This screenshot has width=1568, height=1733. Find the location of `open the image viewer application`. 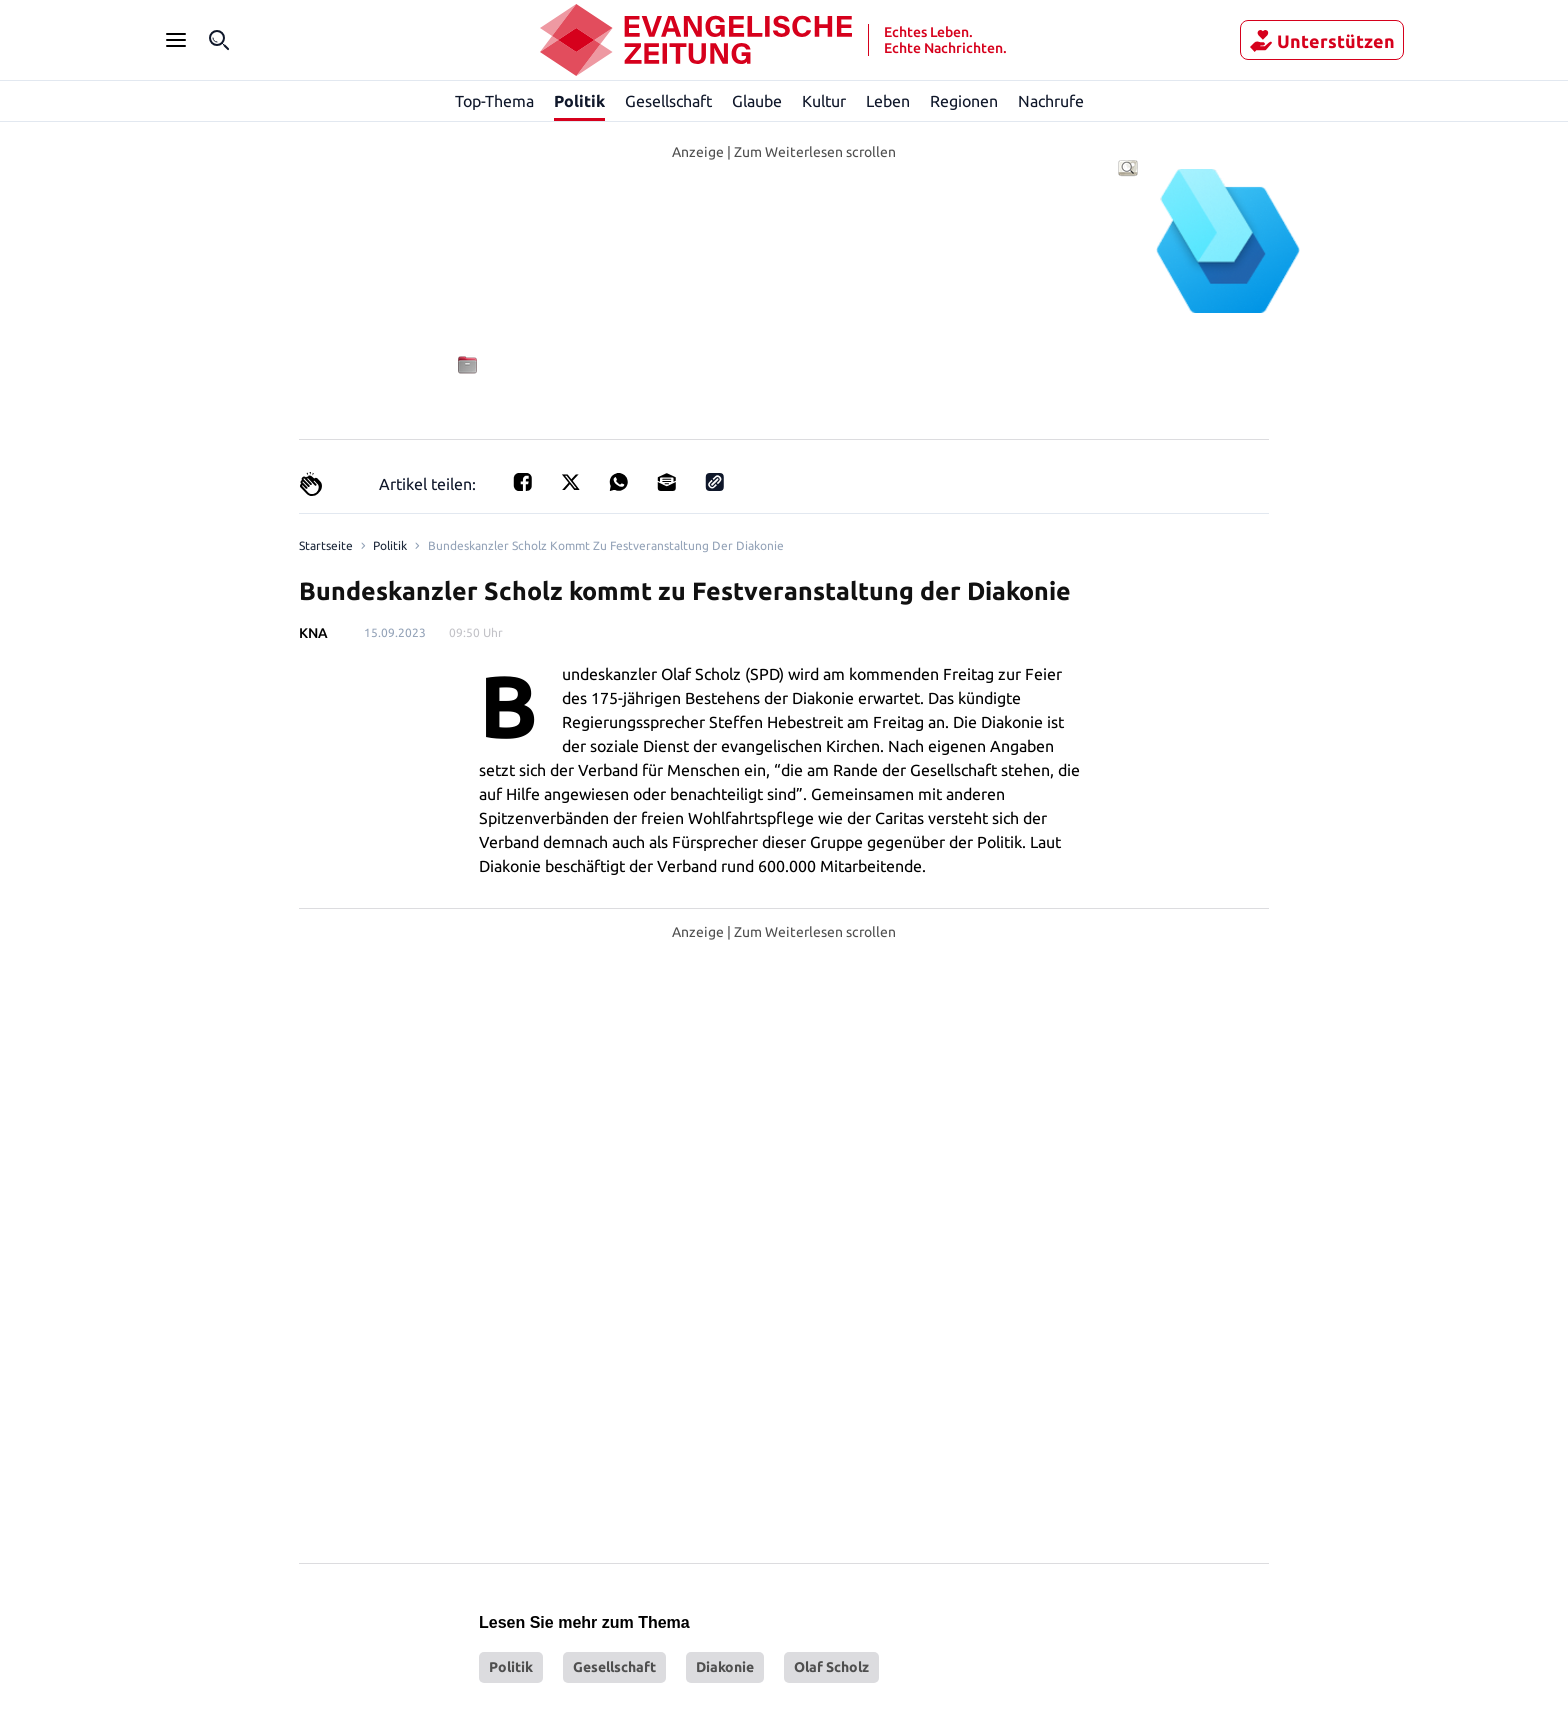

open the image viewer application is located at coordinates (1128, 168).